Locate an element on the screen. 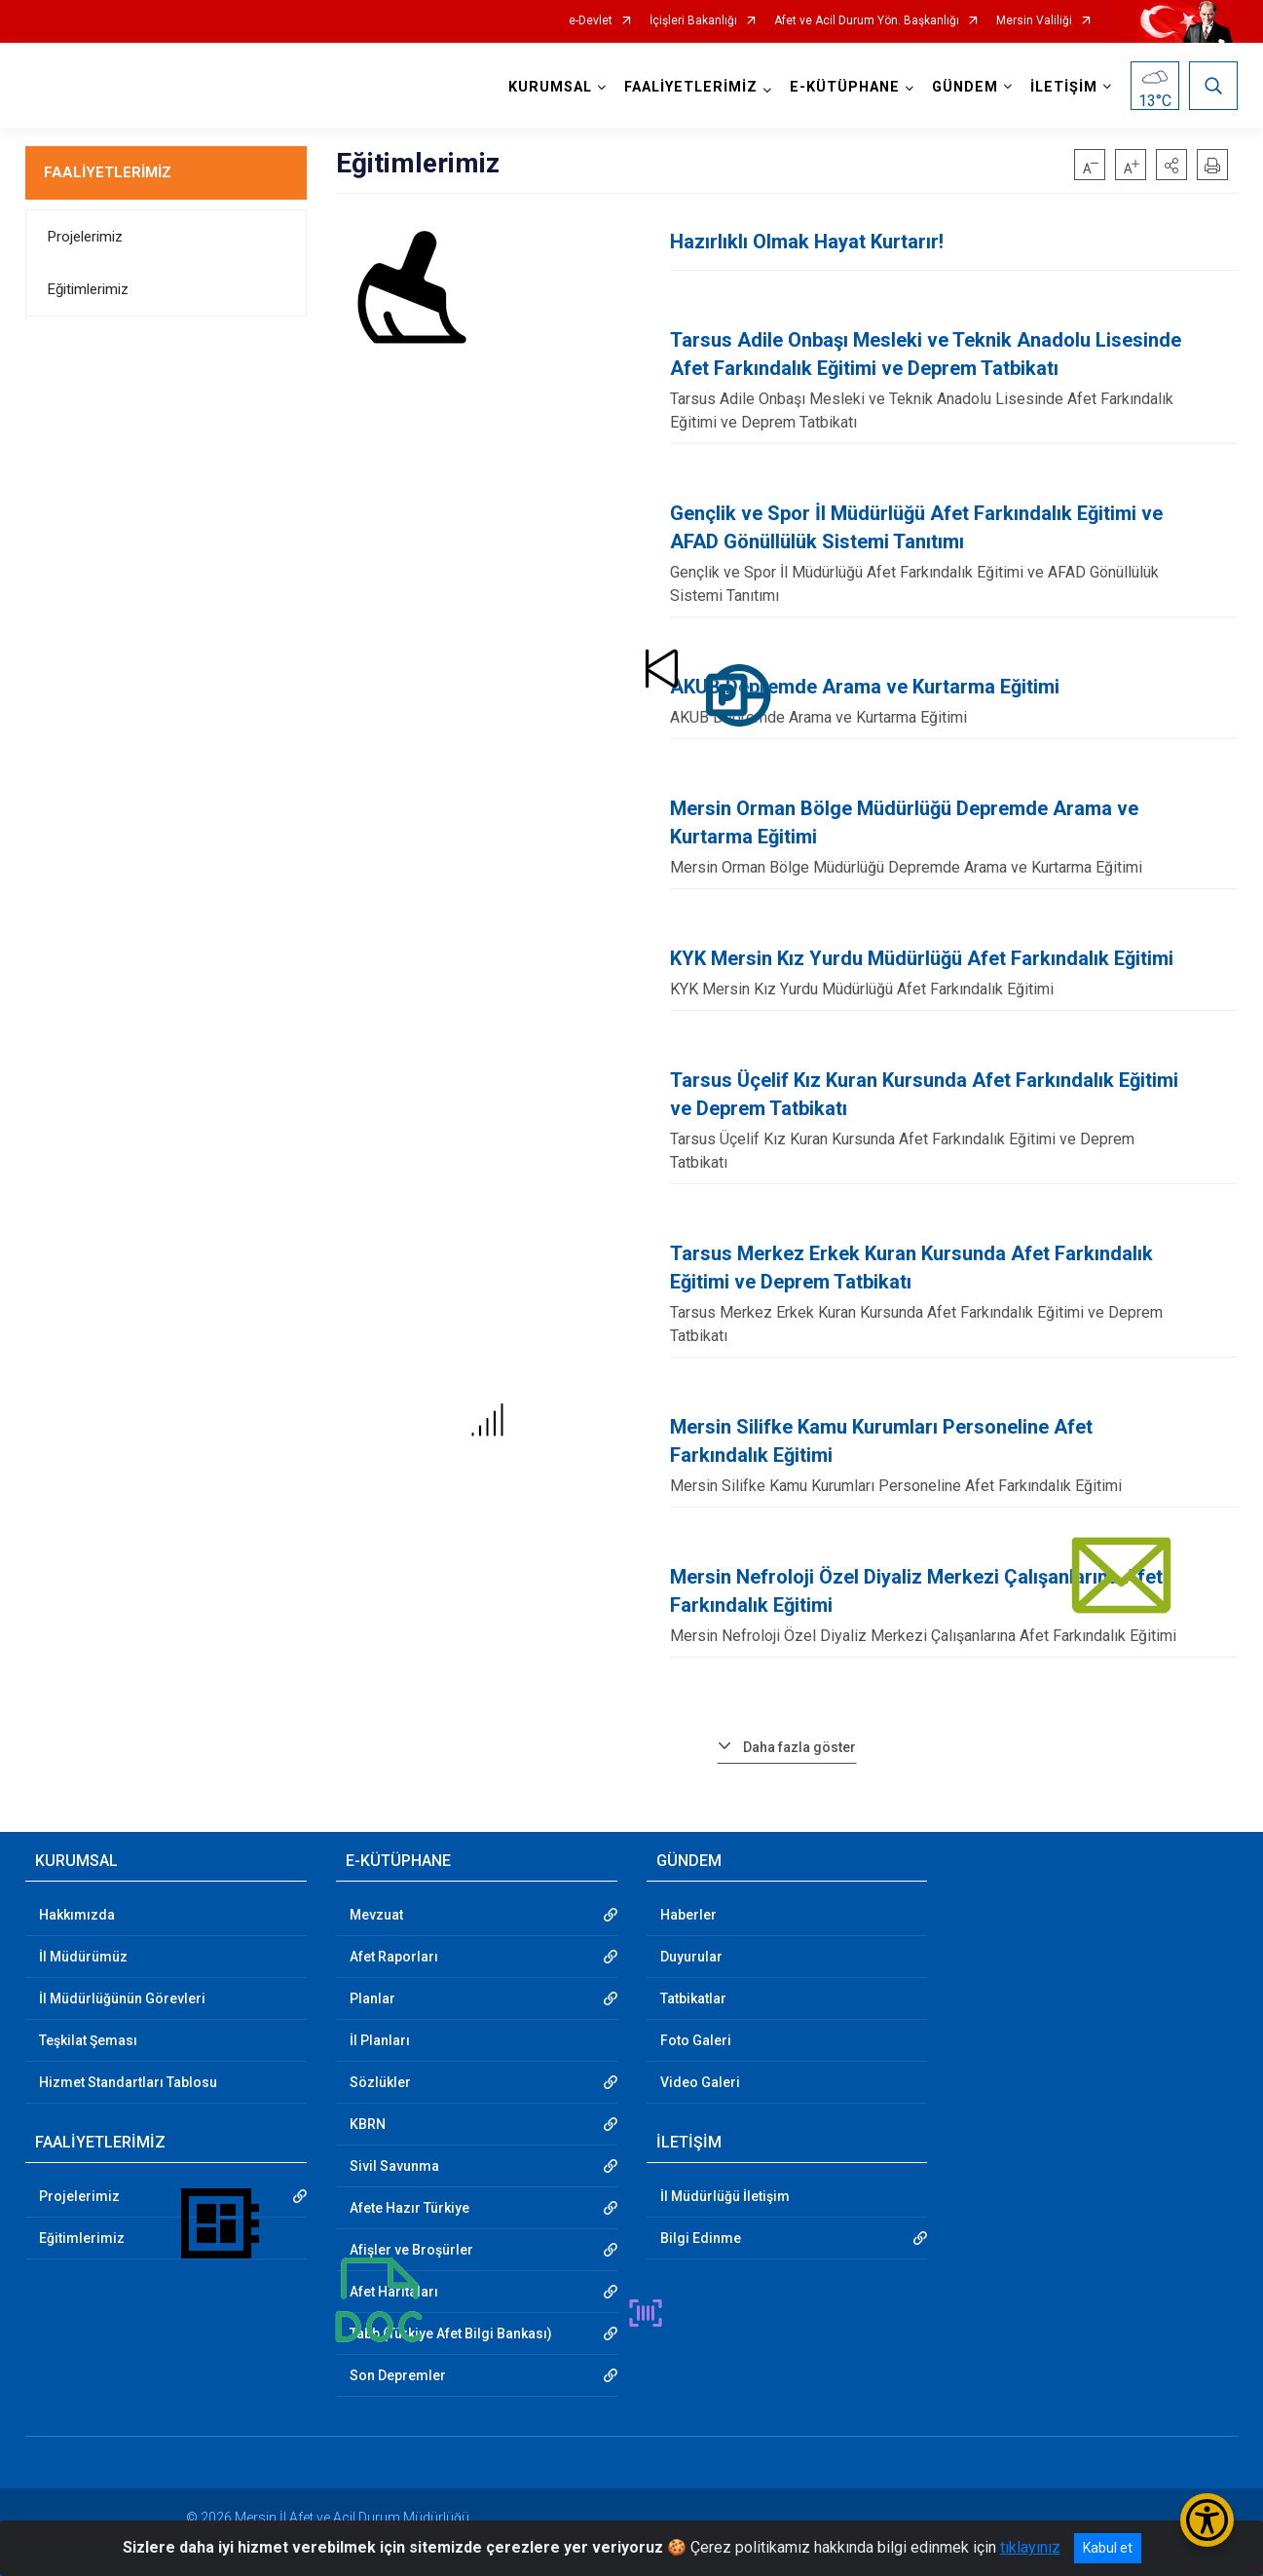  skip to previous track is located at coordinates (661, 668).